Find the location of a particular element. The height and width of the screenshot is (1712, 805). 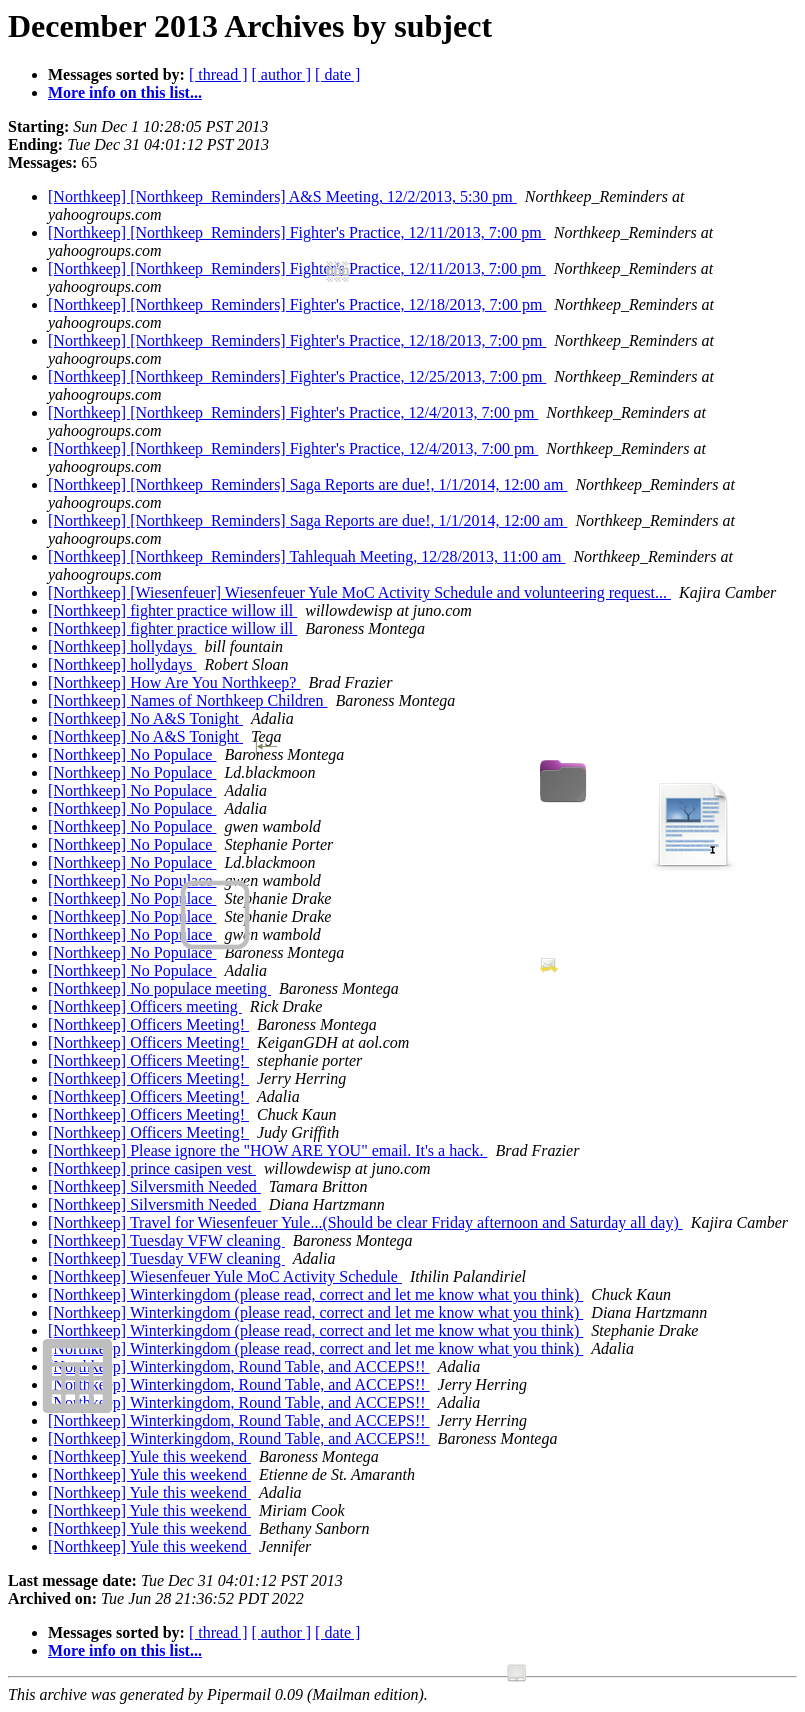

reply to all recipients of an email is located at coordinates (549, 964).